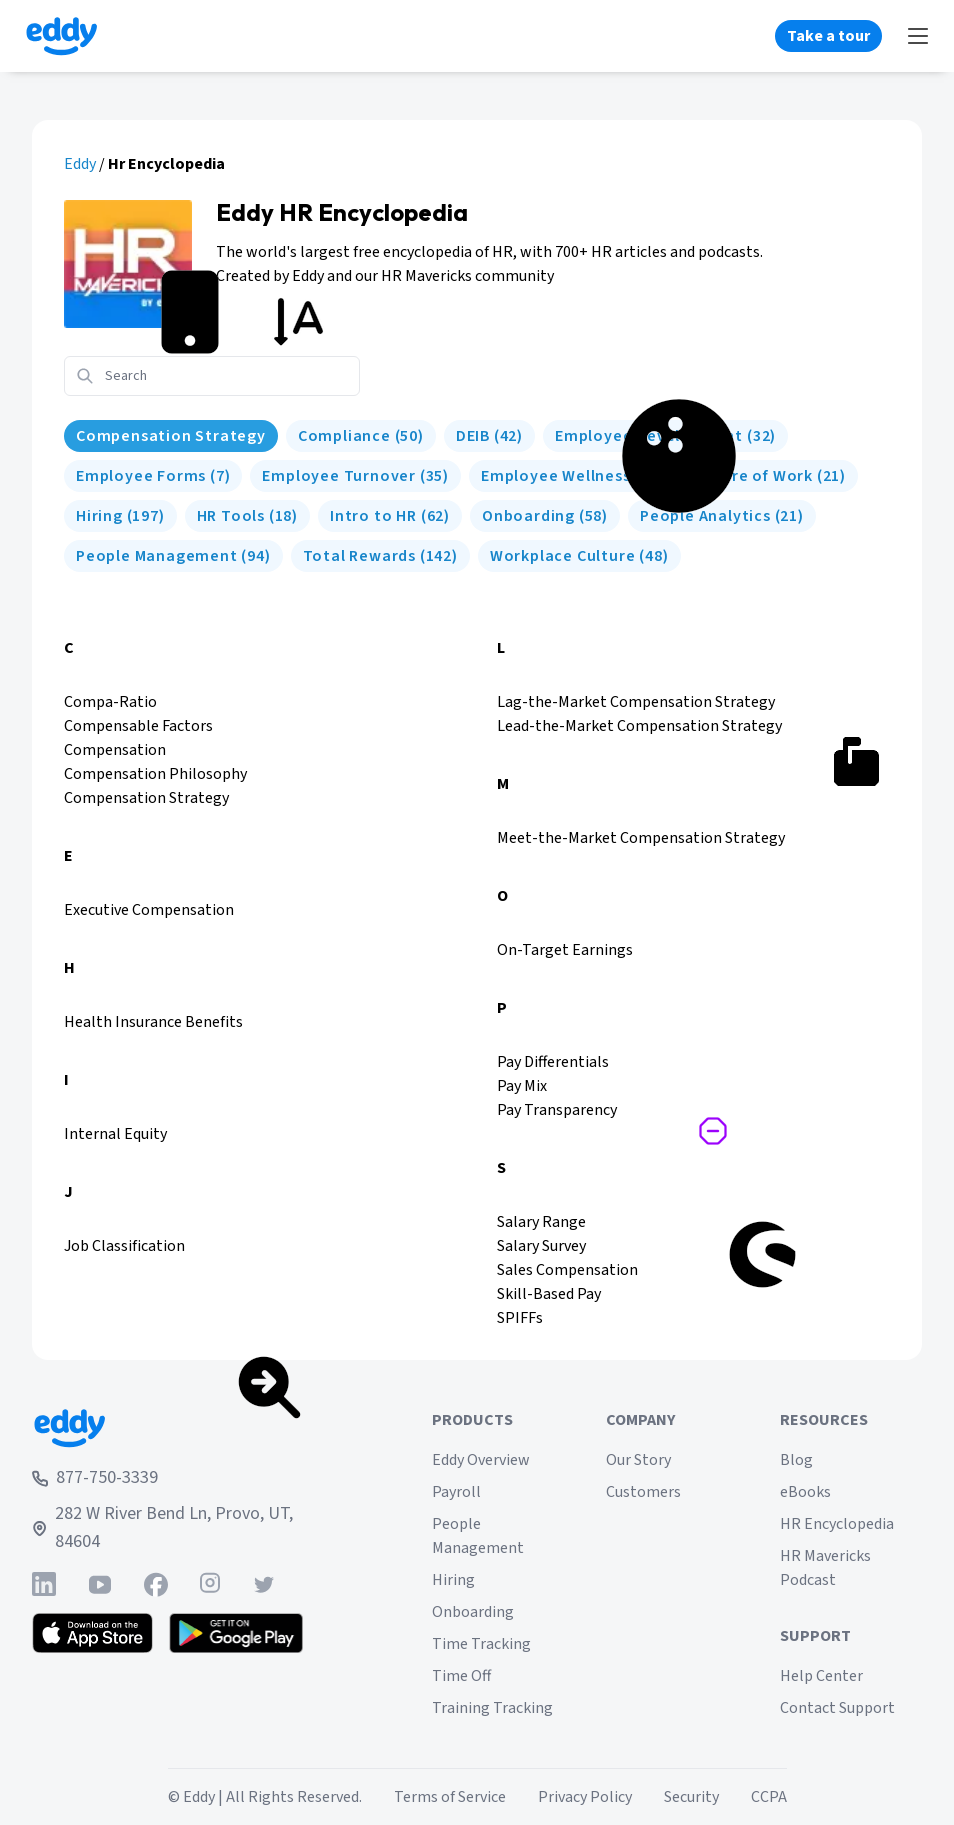 Image resolution: width=954 pixels, height=1825 pixels. Describe the element at coordinates (269, 1387) in the screenshot. I see `search and navigate to result` at that location.